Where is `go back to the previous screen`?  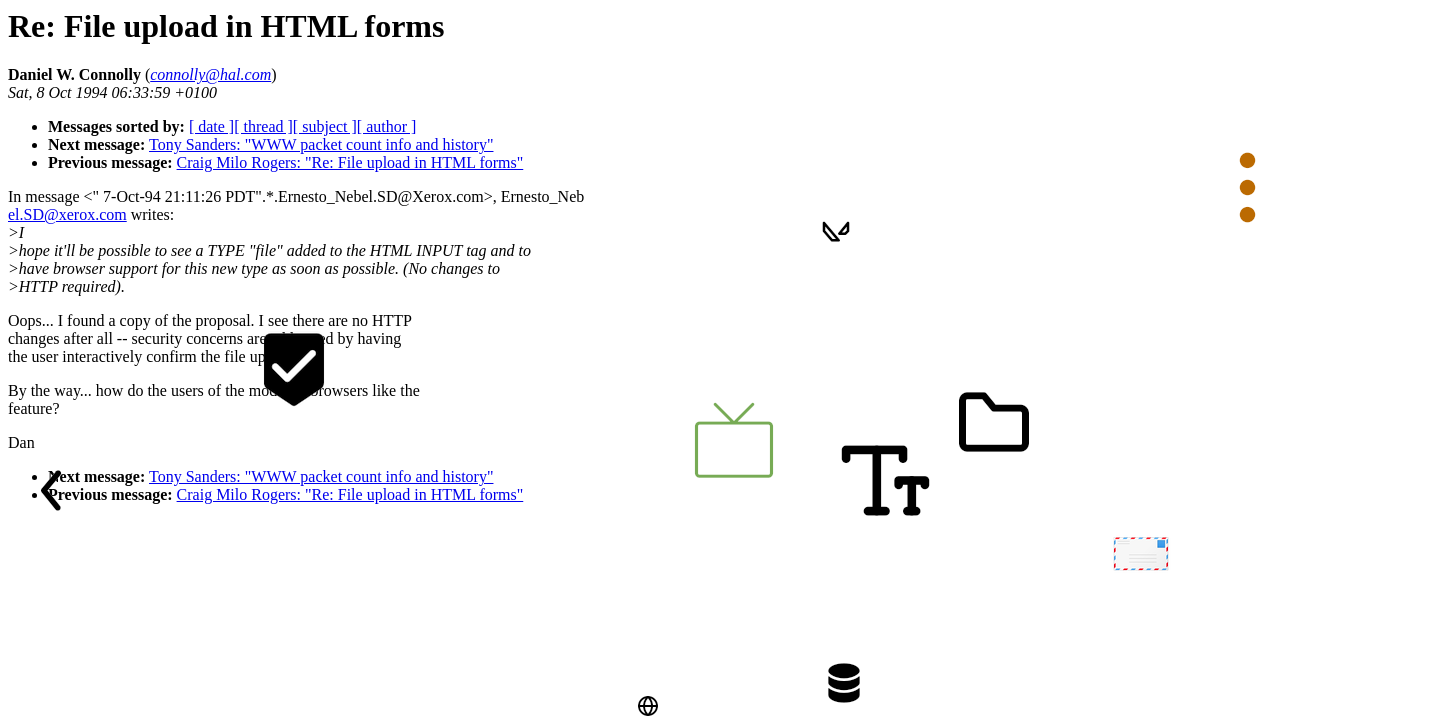
go back to the previous screen is located at coordinates (52, 490).